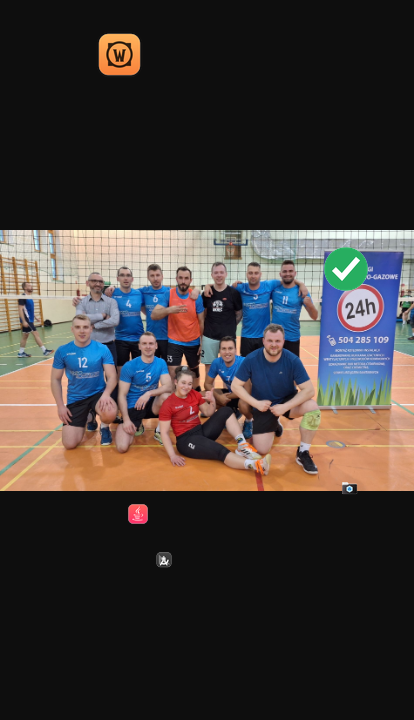  What do you see at coordinates (164, 560) in the screenshot?
I see `open system accessories or utility applications` at bounding box center [164, 560].